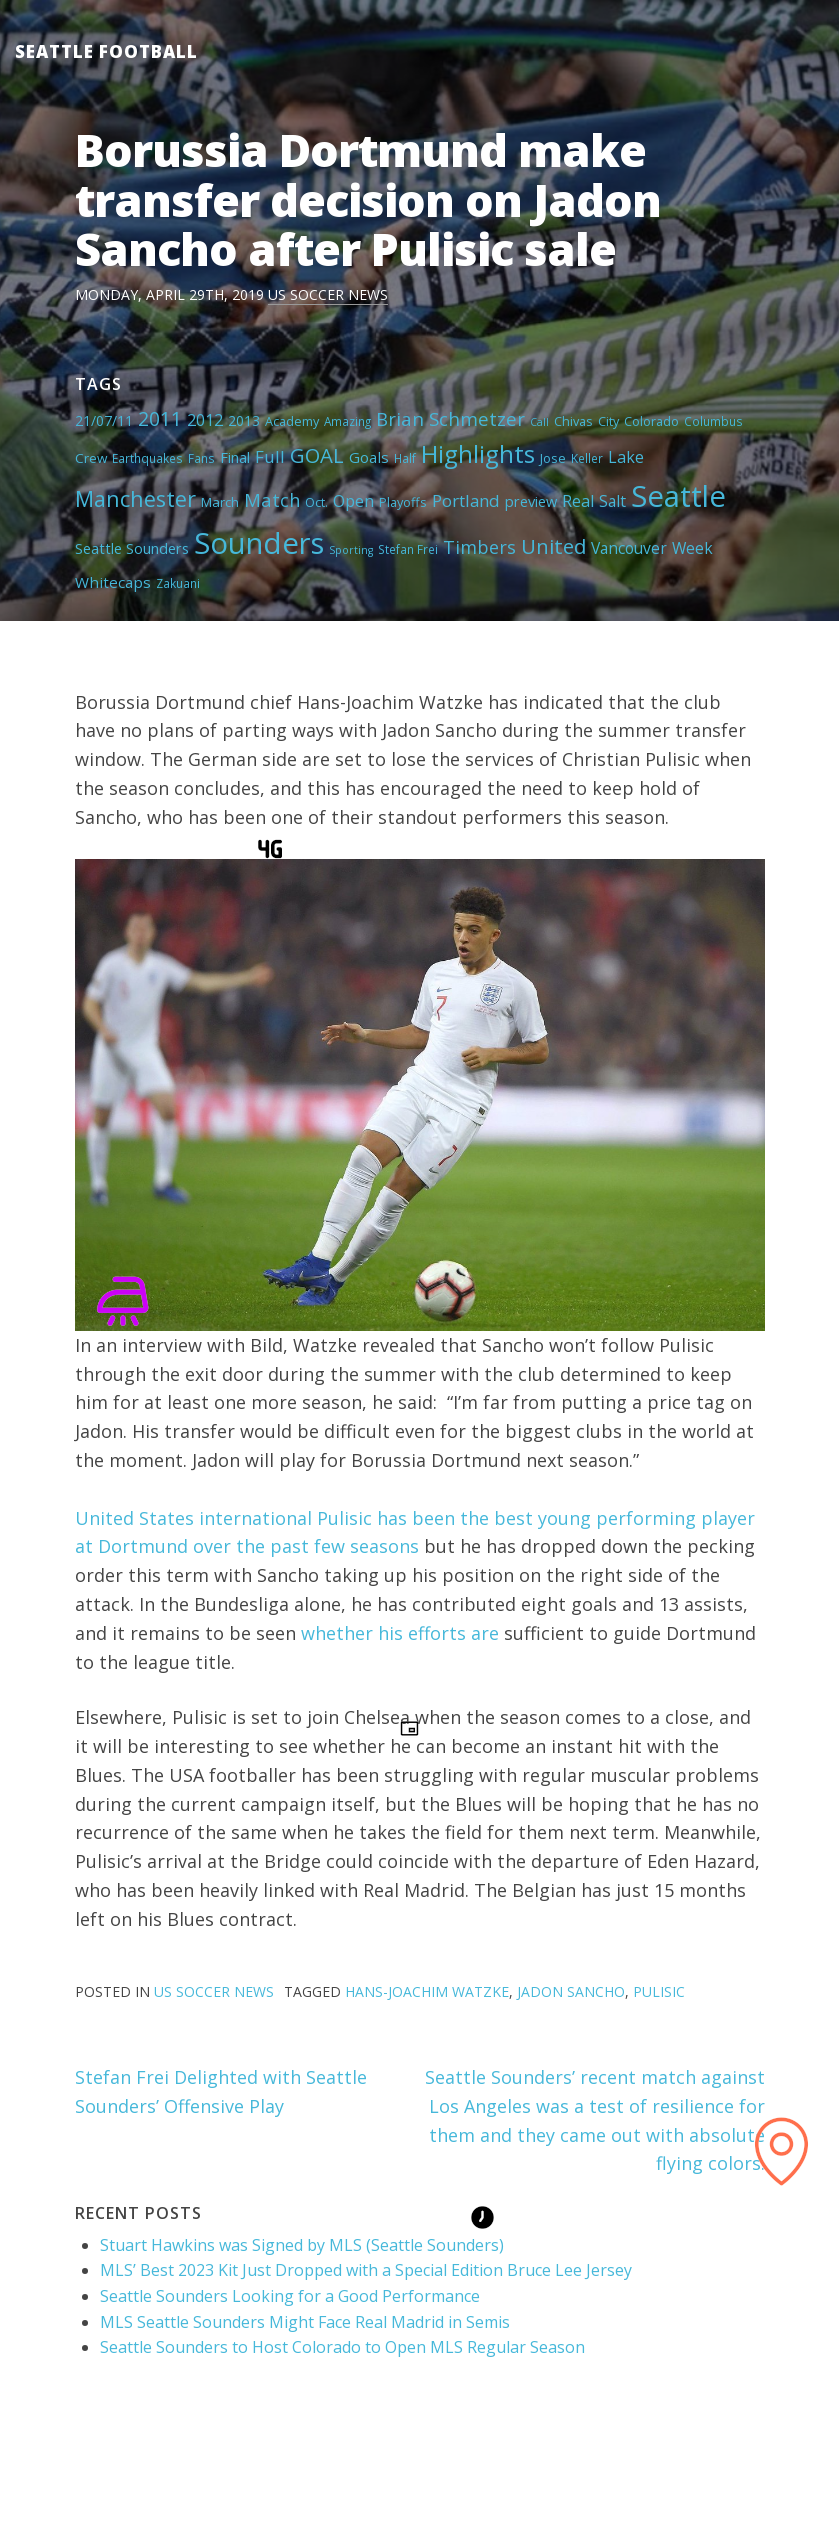 The height and width of the screenshot is (2521, 839). I want to click on view location on map, so click(781, 2151).